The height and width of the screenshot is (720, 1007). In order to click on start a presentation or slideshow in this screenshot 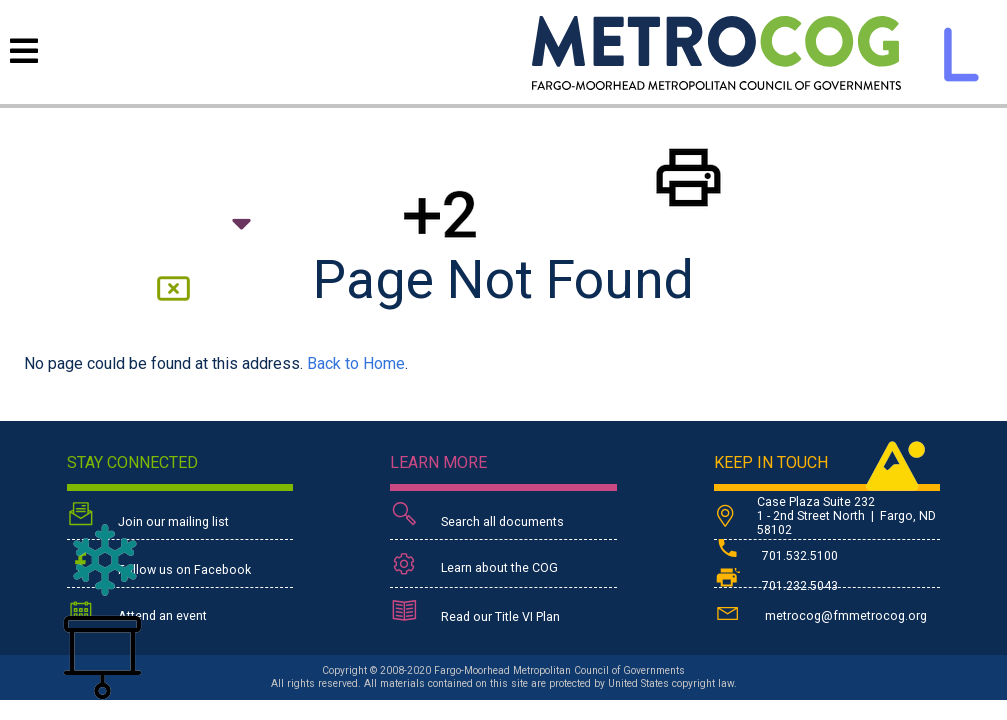, I will do `click(102, 651)`.